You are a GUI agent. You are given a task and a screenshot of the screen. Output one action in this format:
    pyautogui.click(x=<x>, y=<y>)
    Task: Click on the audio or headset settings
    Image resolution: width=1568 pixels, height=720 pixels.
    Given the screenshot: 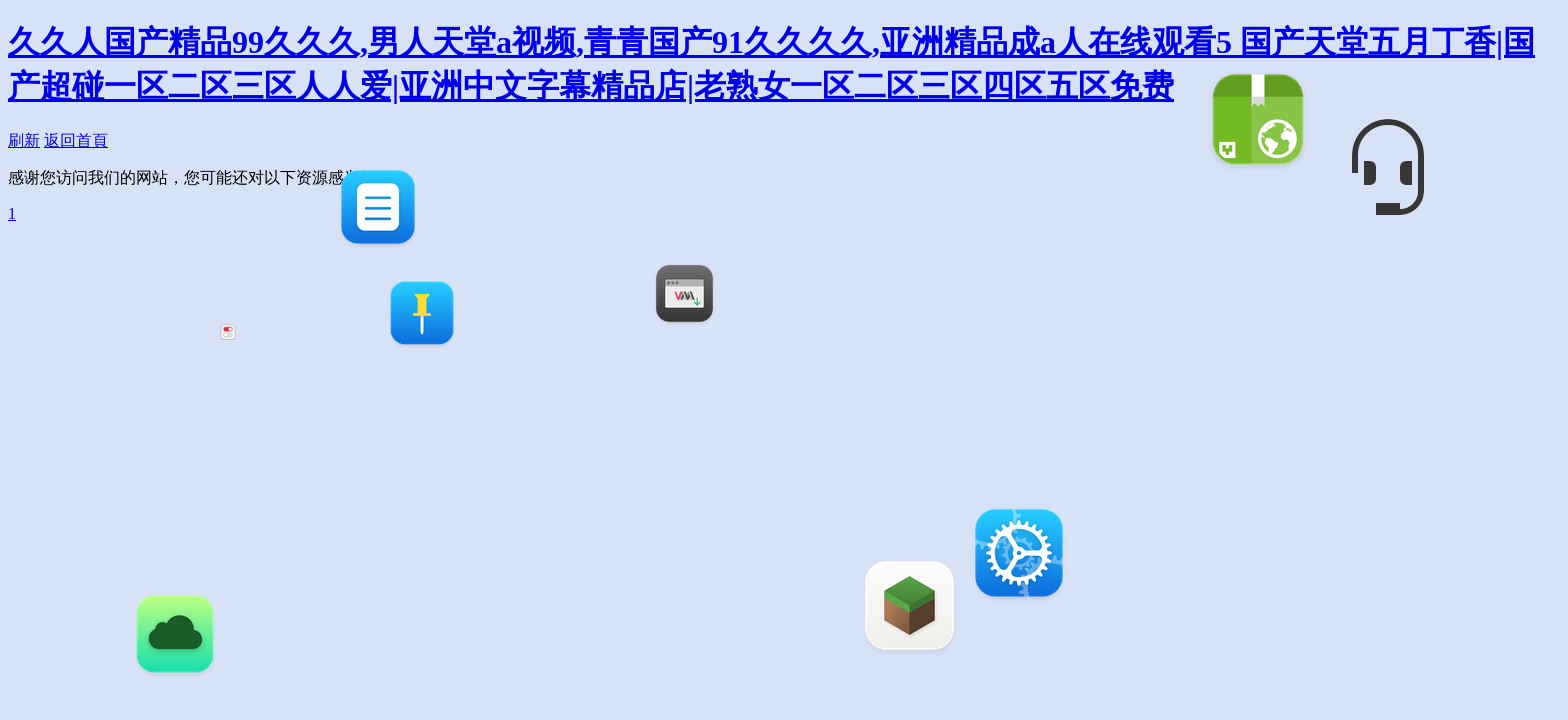 What is the action you would take?
    pyautogui.click(x=1388, y=167)
    